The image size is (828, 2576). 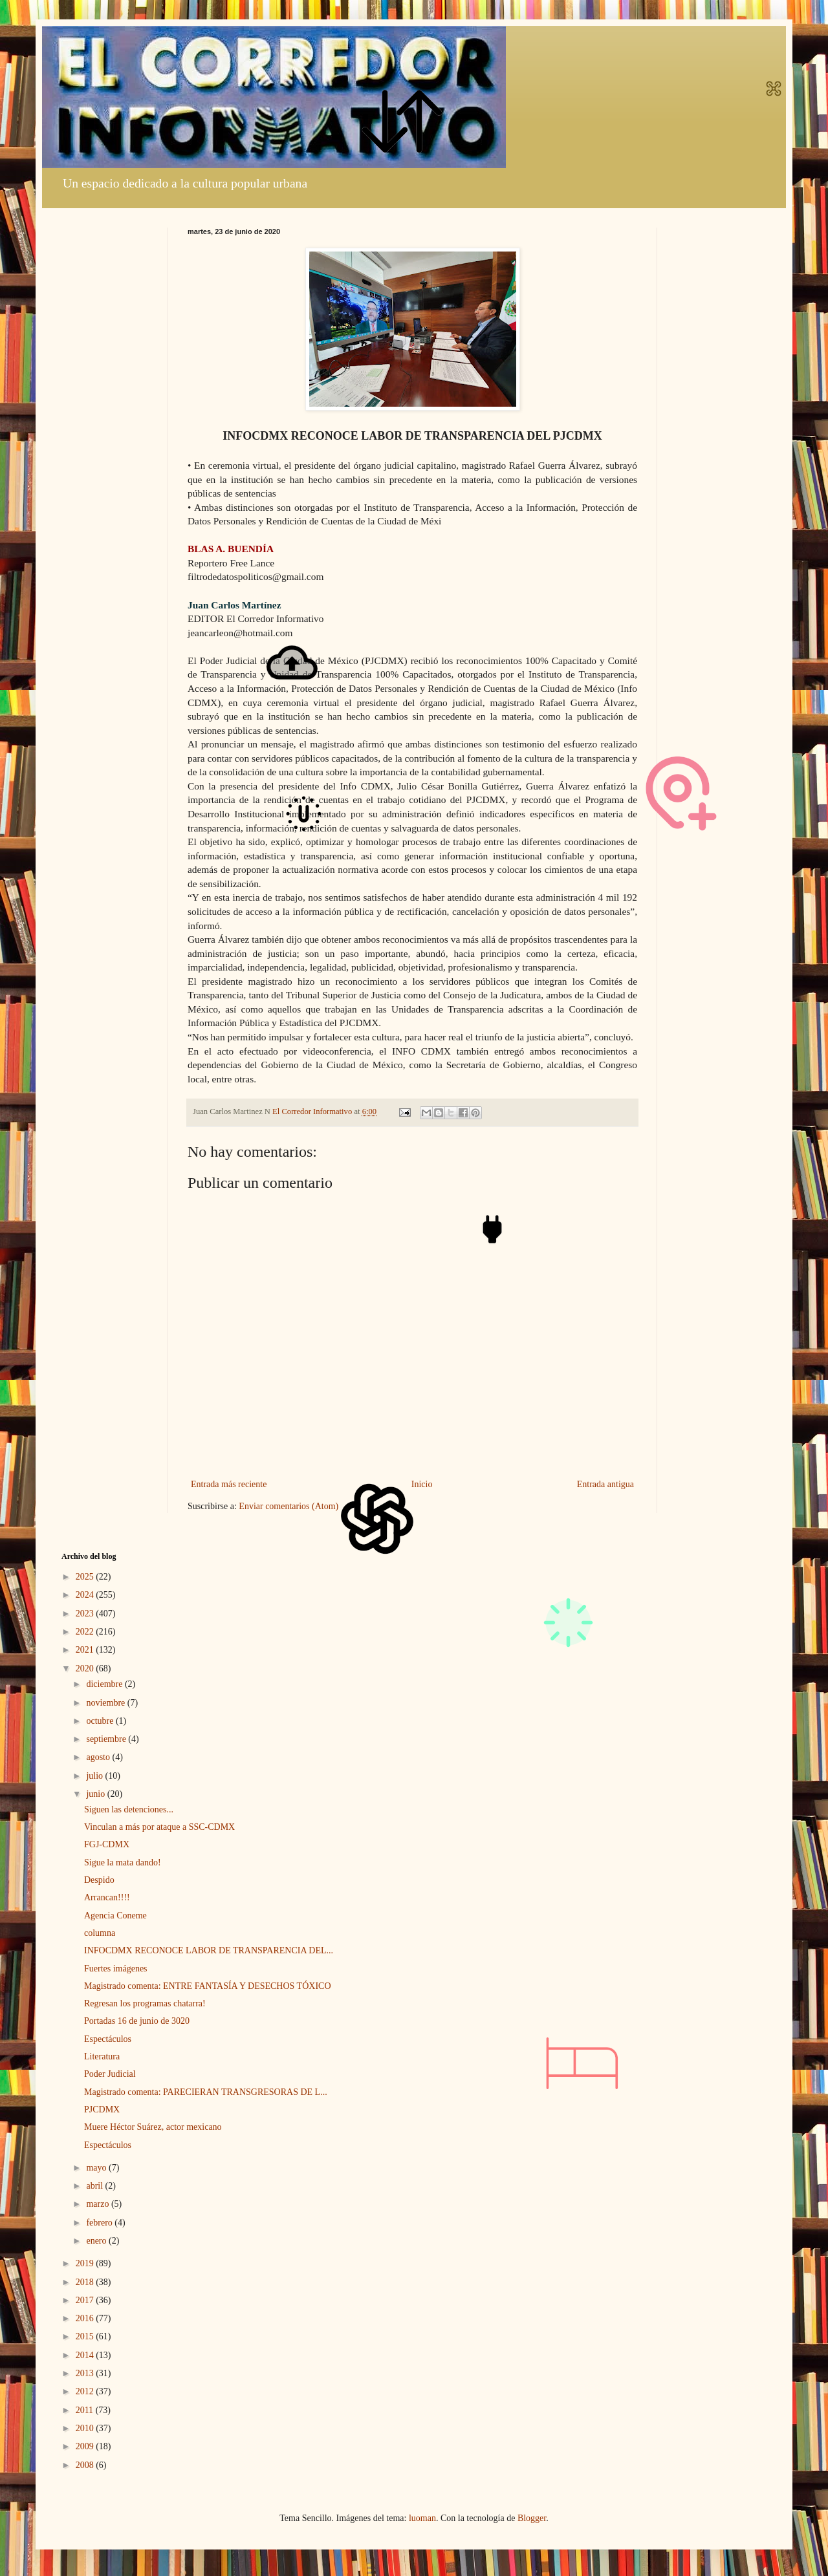 I want to click on add a new location pin, so click(x=677, y=791).